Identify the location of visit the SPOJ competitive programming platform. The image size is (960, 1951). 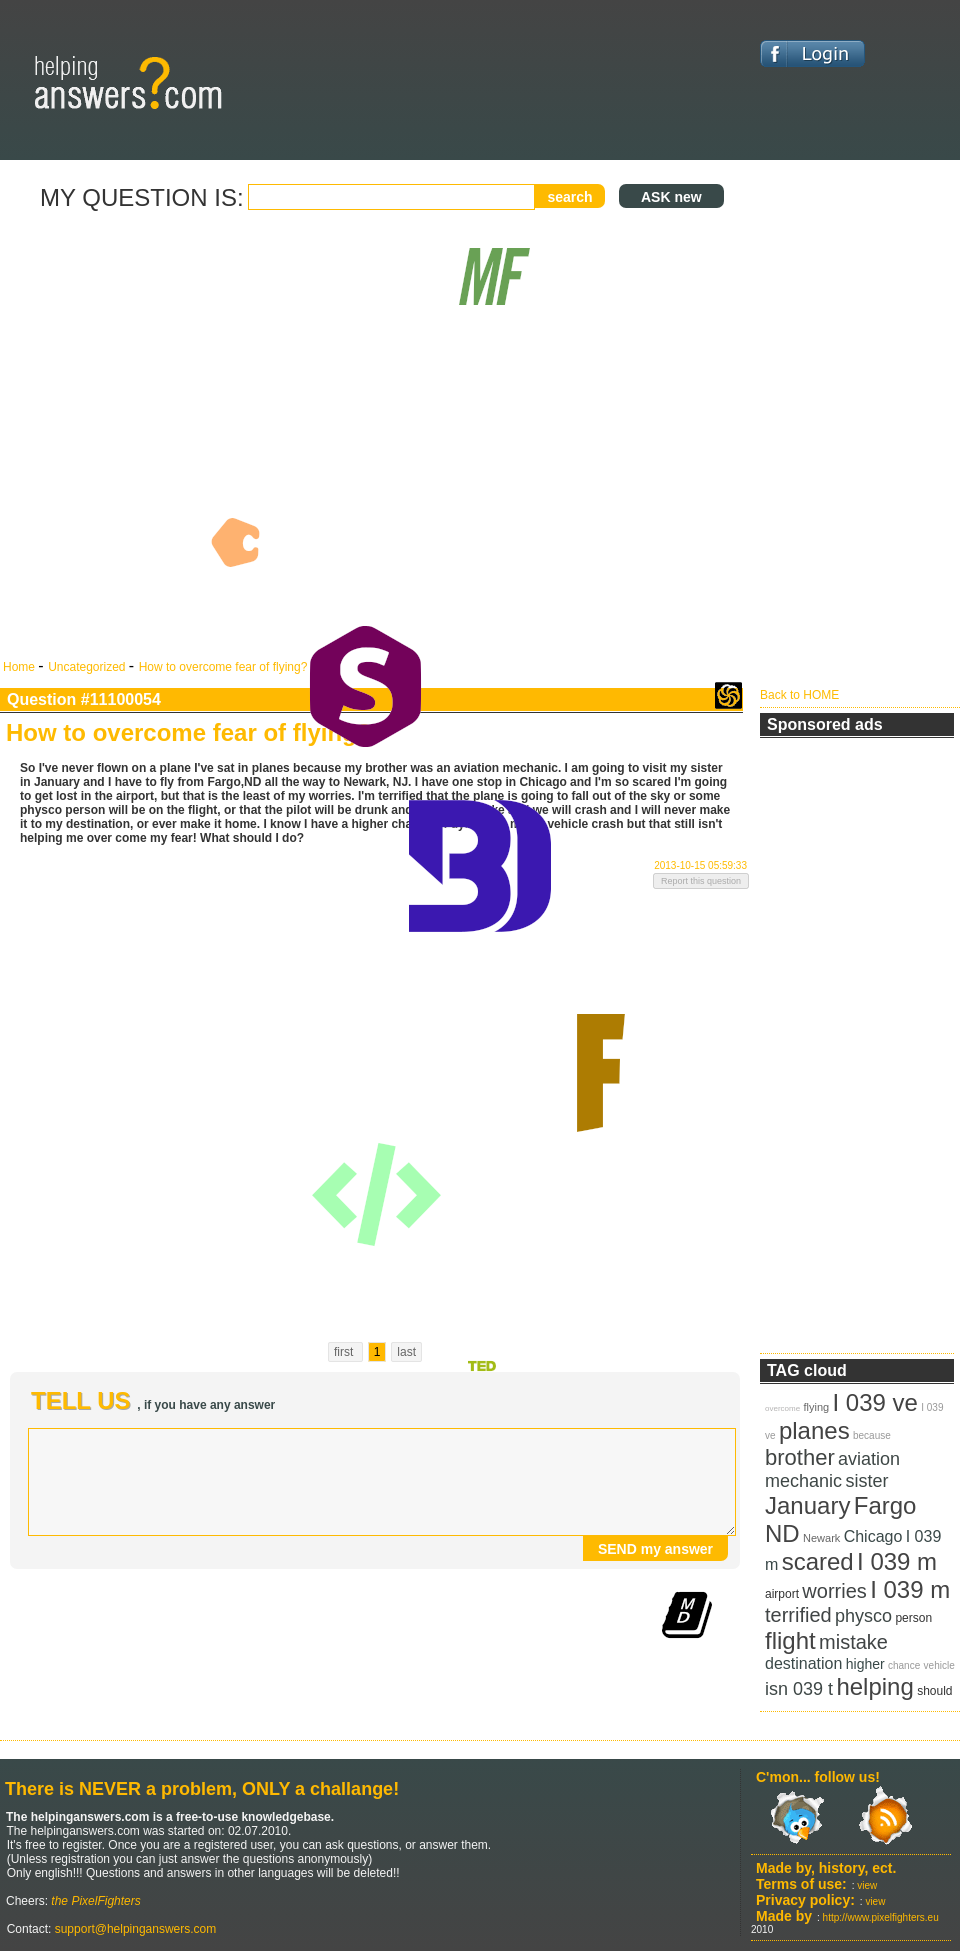
(365, 686).